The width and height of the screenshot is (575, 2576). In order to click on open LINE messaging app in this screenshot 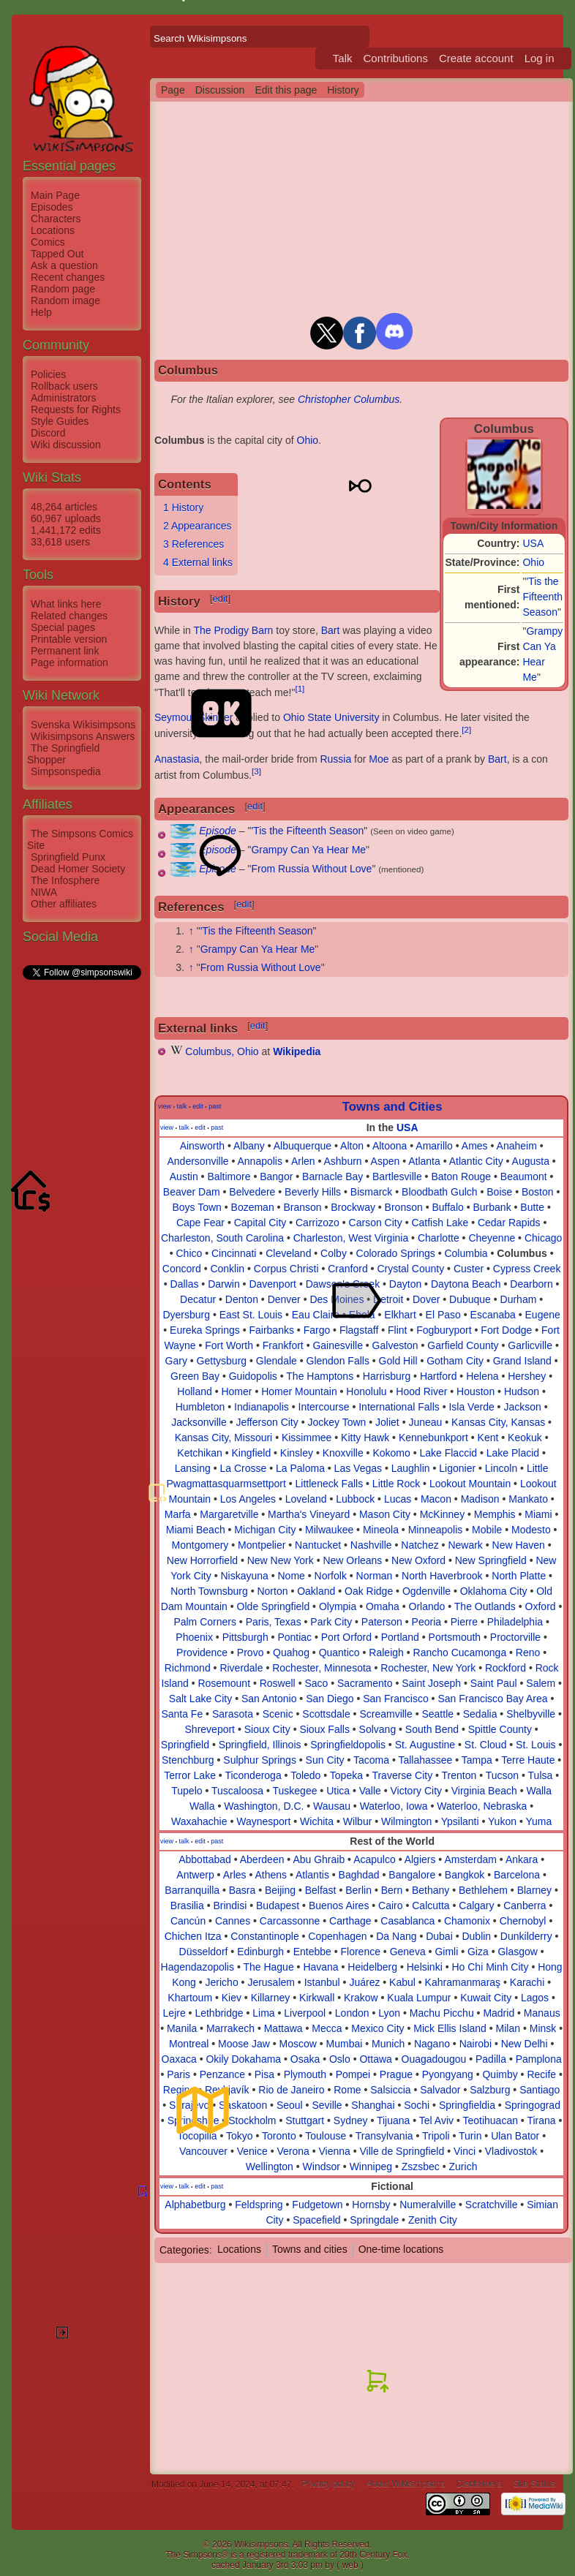, I will do `click(220, 855)`.